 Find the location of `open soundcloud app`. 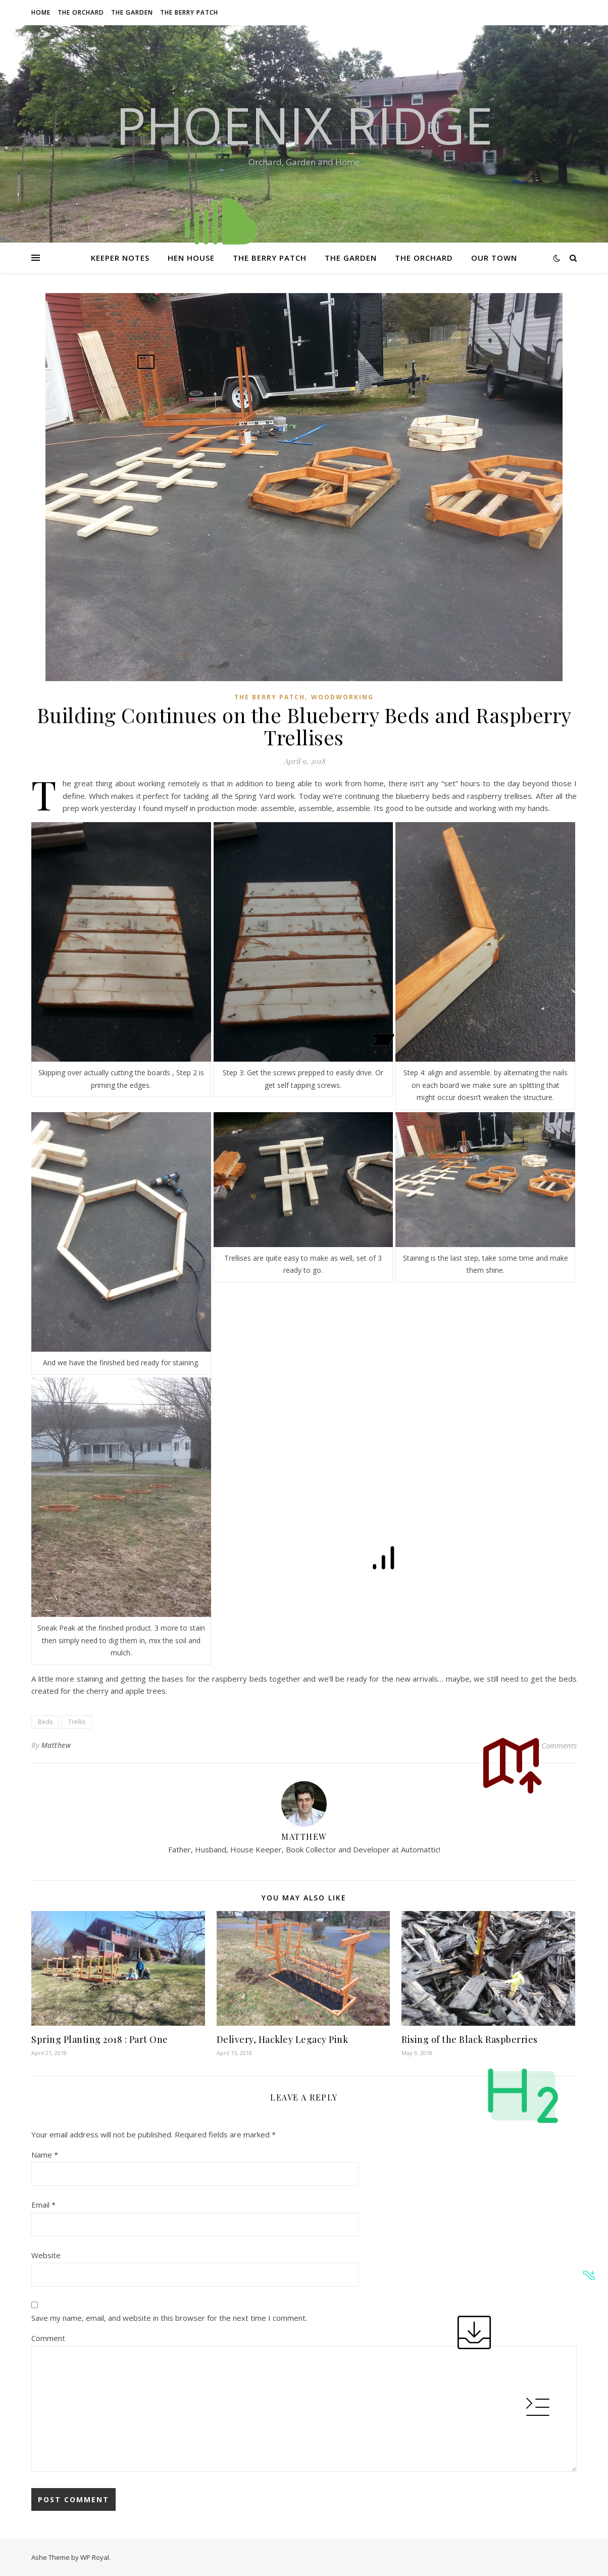

open soundcloud app is located at coordinates (220, 223).